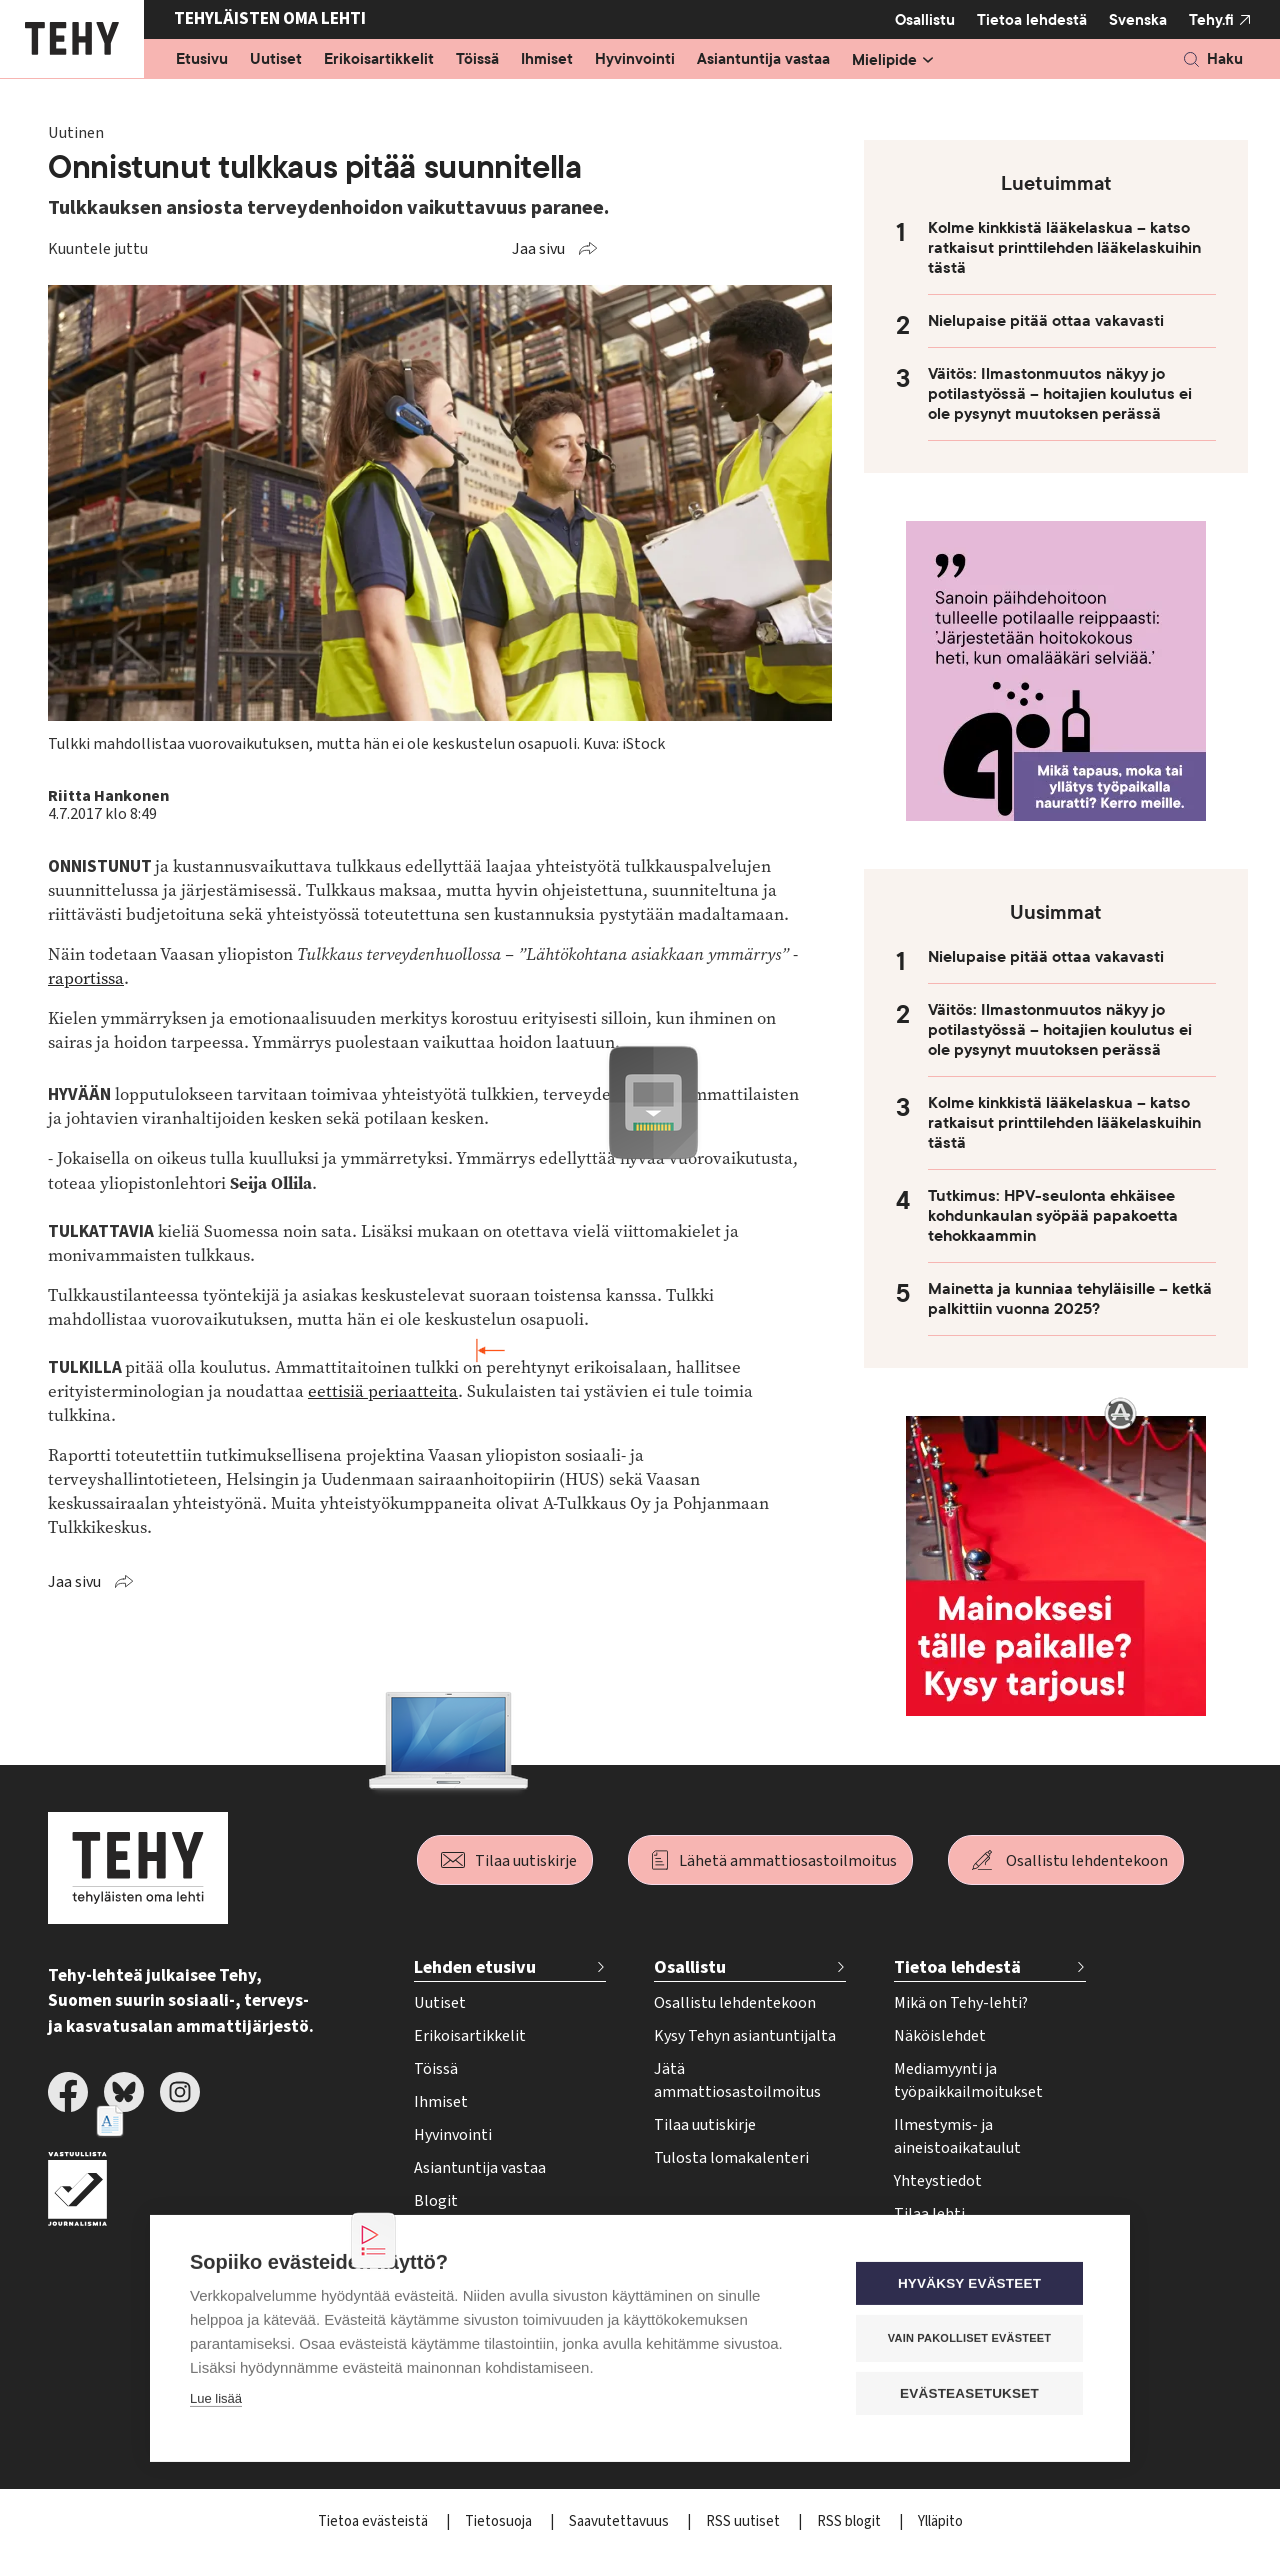 The height and width of the screenshot is (2549, 1280). What do you see at coordinates (373, 2240) in the screenshot?
I see `an mp3 playlist file` at bounding box center [373, 2240].